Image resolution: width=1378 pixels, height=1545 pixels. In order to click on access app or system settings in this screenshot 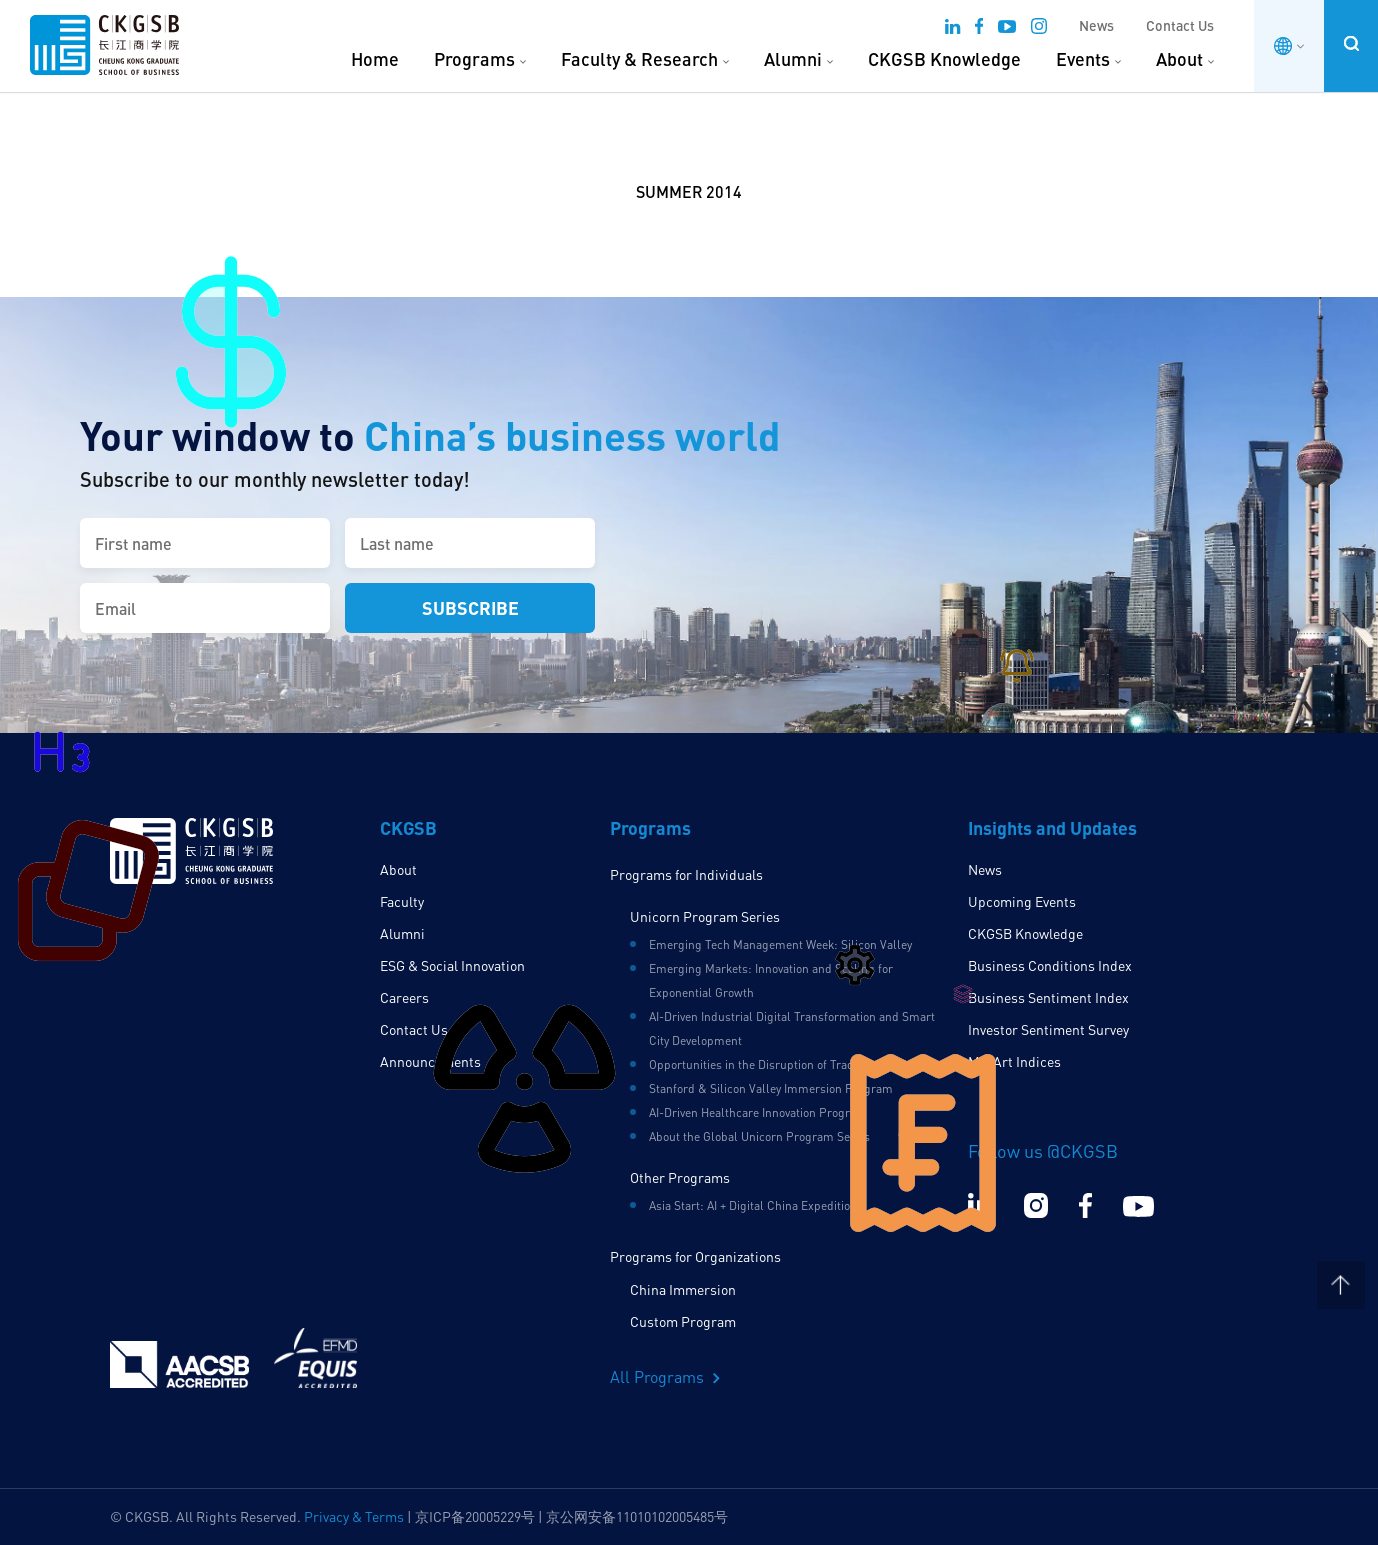, I will do `click(855, 965)`.